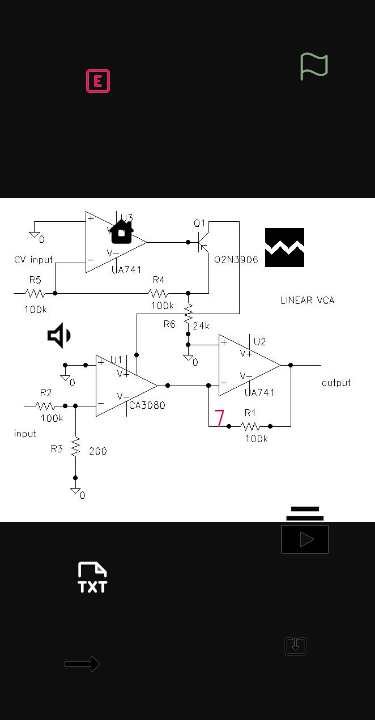 Image resolution: width=375 pixels, height=720 pixels. I want to click on download a system update, so click(295, 646).